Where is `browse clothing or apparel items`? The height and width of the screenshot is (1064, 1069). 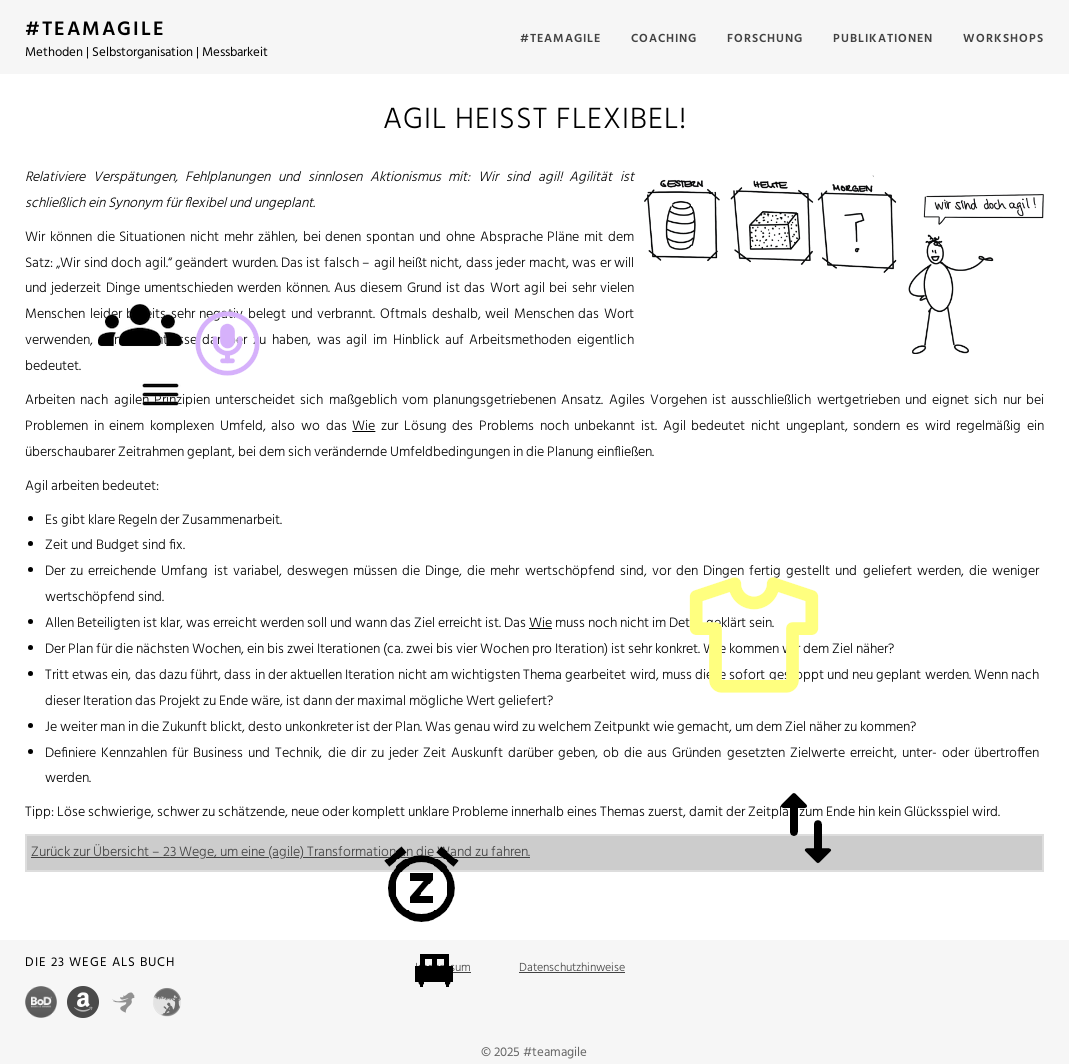
browse clothing or apparel items is located at coordinates (754, 635).